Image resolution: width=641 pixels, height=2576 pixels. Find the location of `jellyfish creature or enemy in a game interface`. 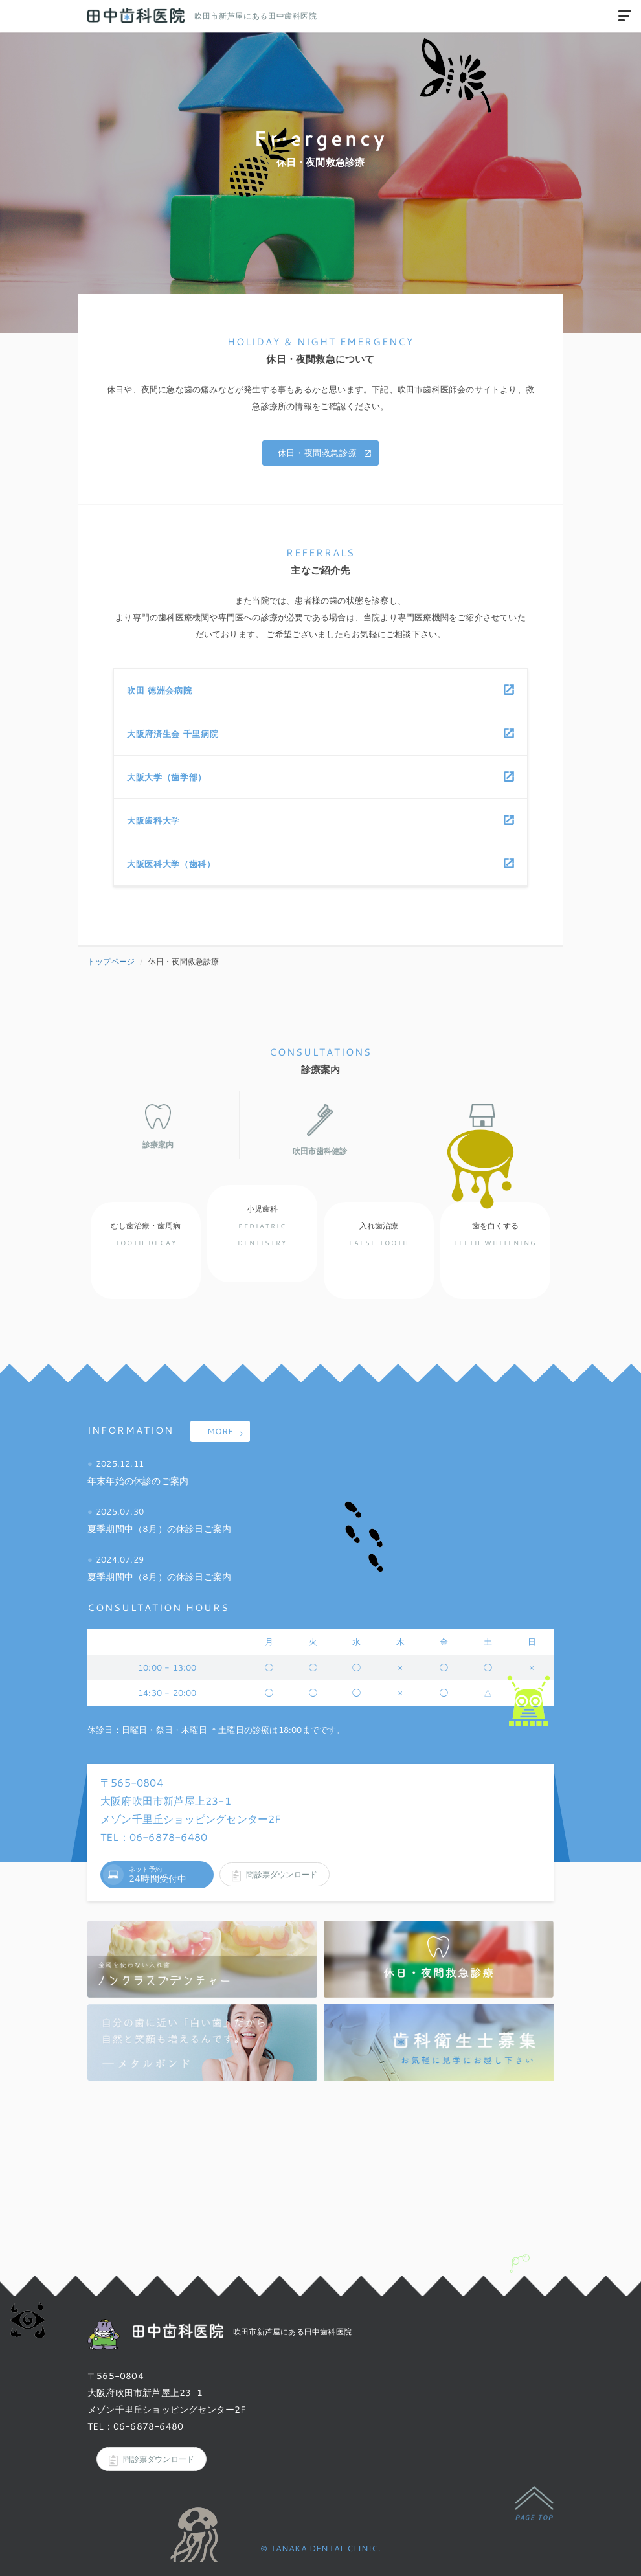

jellyfish creature or enemy in a game interface is located at coordinates (197, 2535).